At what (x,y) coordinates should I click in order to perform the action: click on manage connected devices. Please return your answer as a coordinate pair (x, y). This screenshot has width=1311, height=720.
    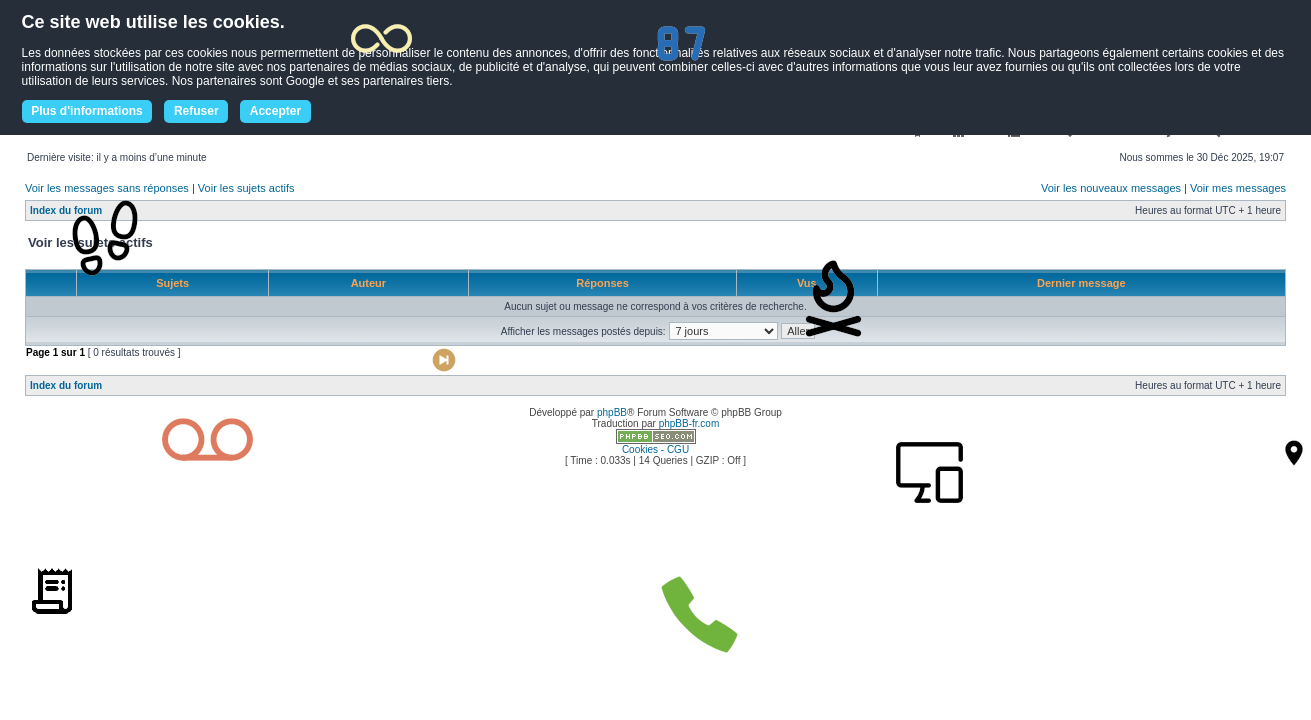
    Looking at the image, I should click on (929, 472).